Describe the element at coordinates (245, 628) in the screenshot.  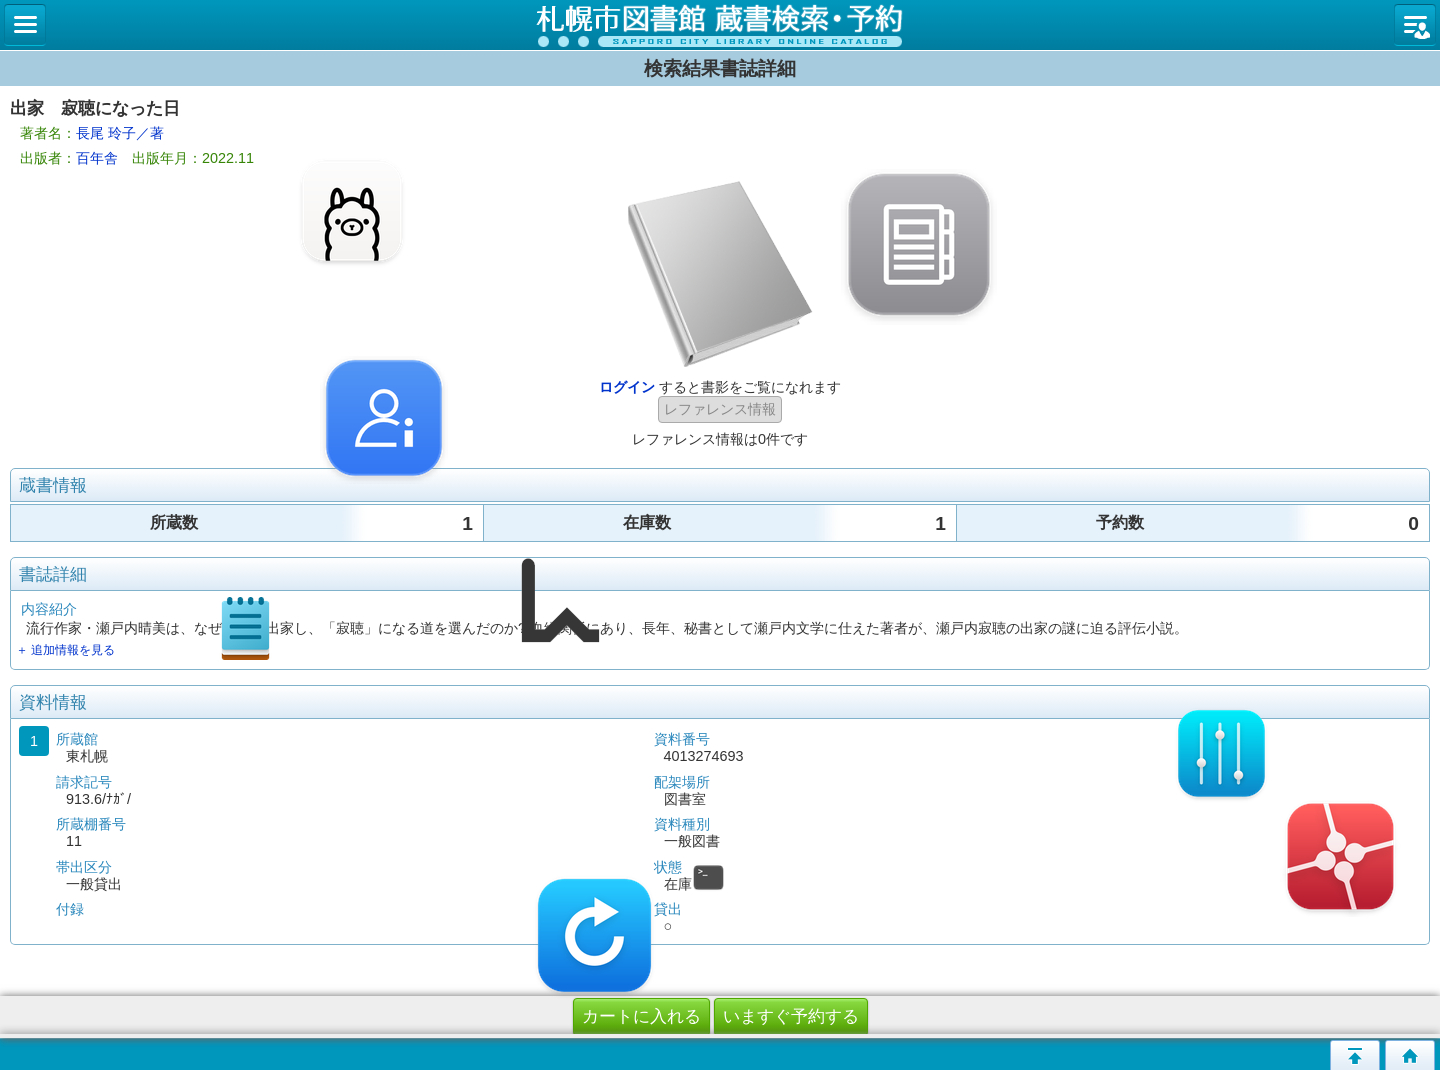
I see `open notepad application` at that location.